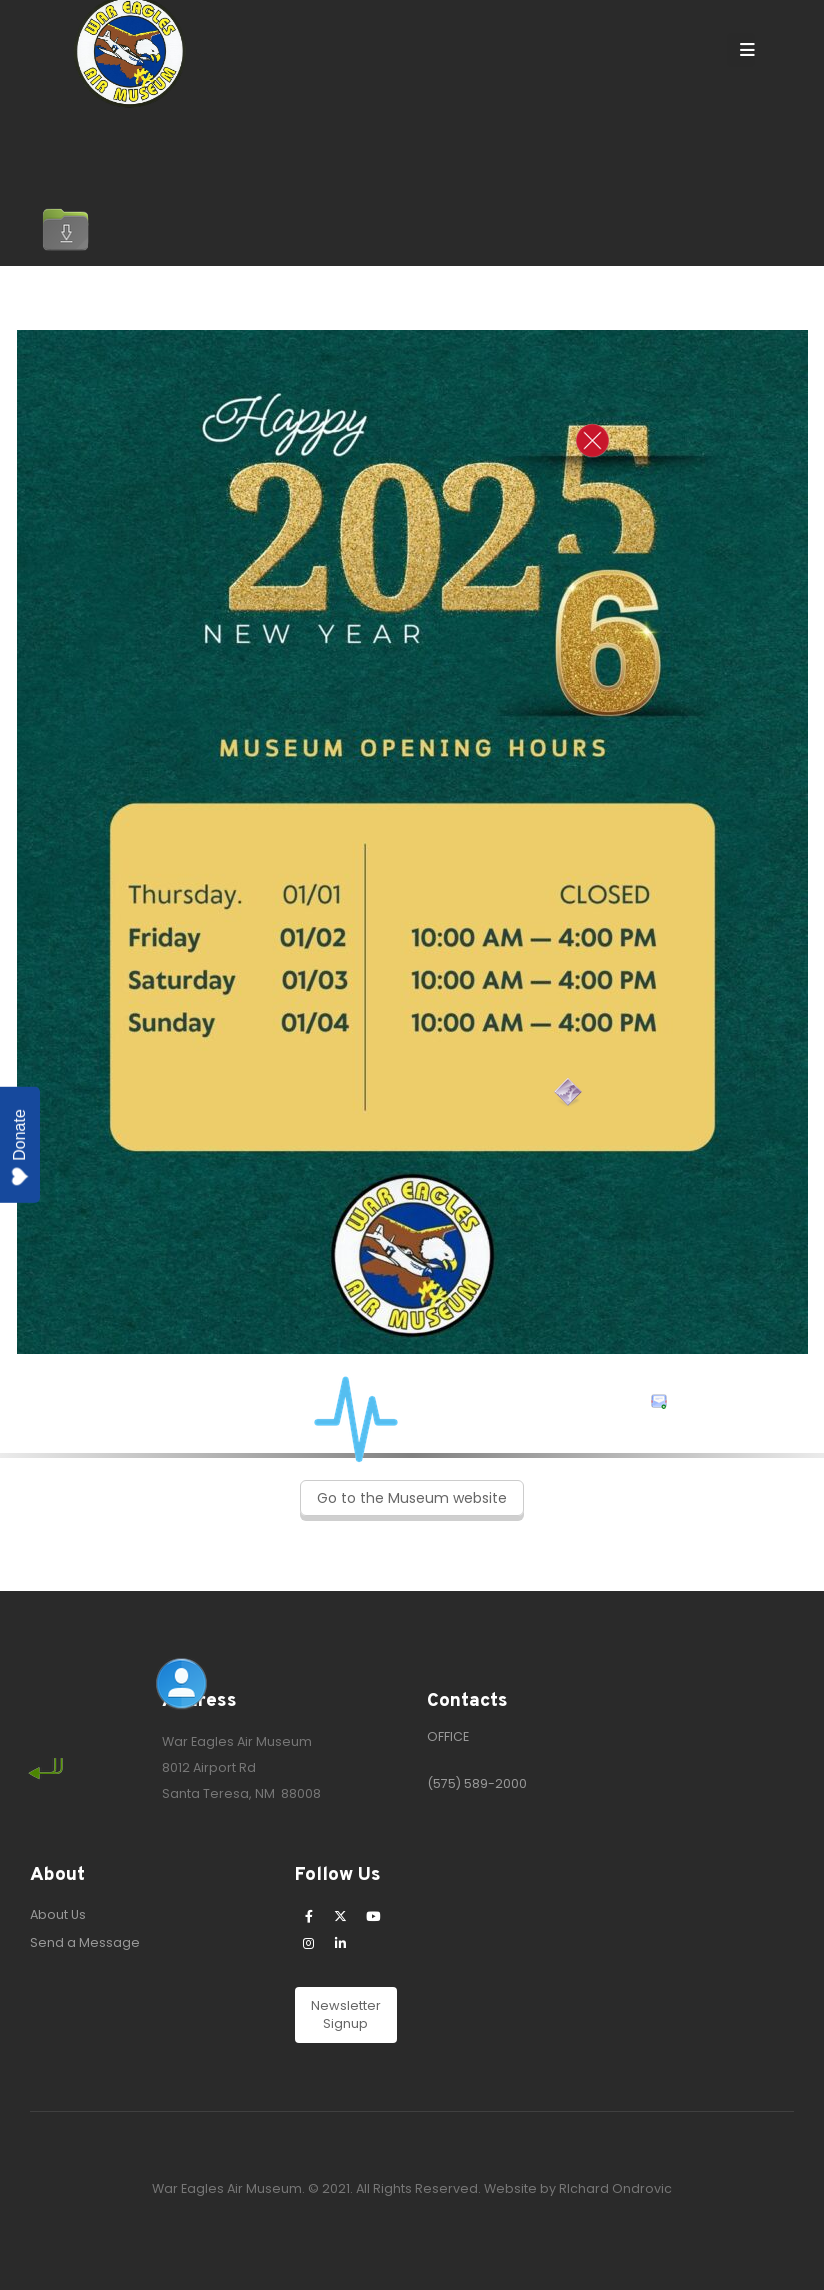 The image size is (824, 2290). Describe the element at coordinates (356, 1417) in the screenshot. I see `view system activity or performance trace` at that location.